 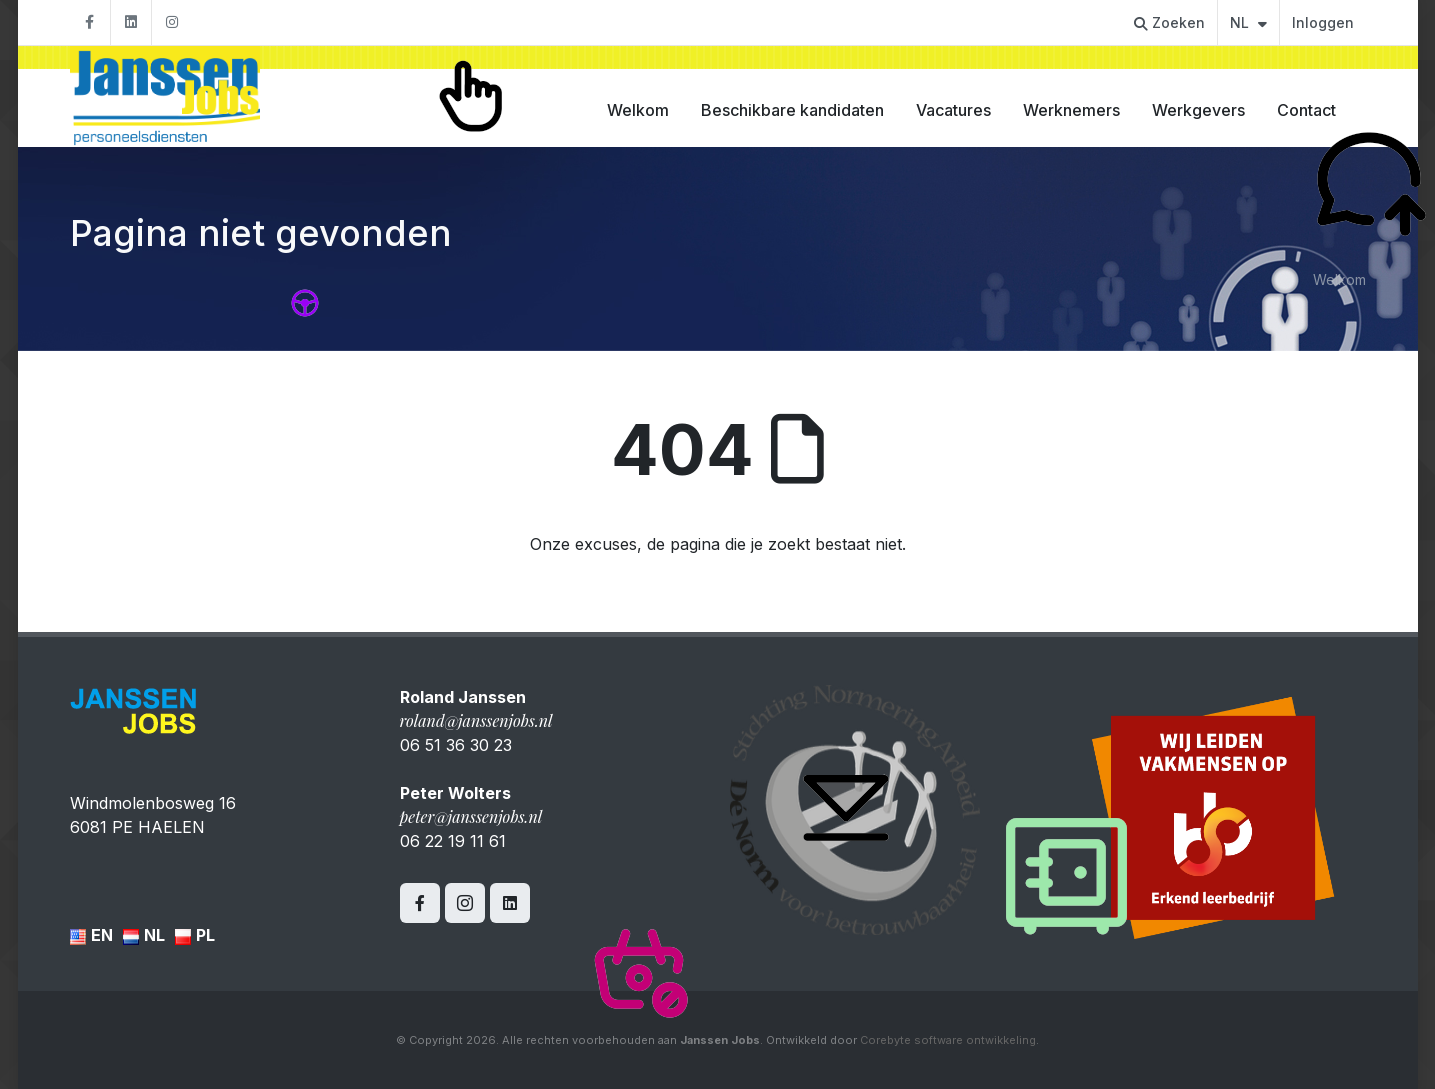 I want to click on access vehicle or driving controls, so click(x=305, y=303).